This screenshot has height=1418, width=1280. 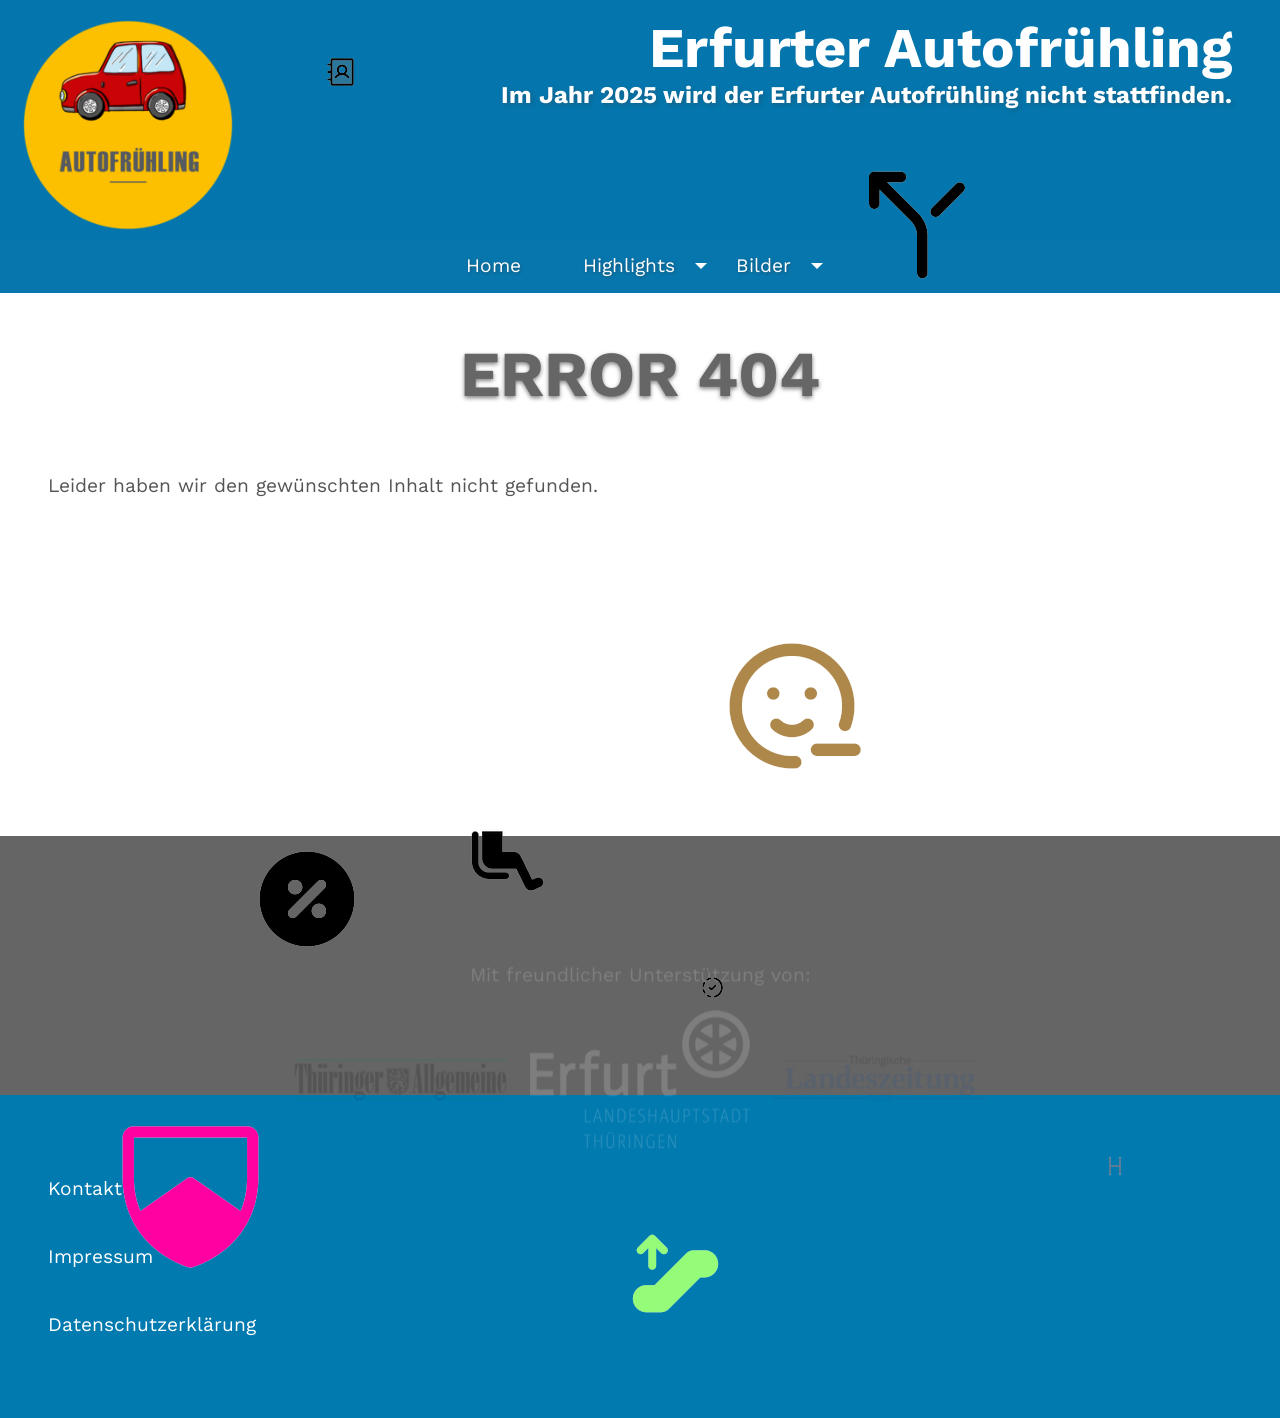 I want to click on access security or protection settings, so click(x=190, y=1188).